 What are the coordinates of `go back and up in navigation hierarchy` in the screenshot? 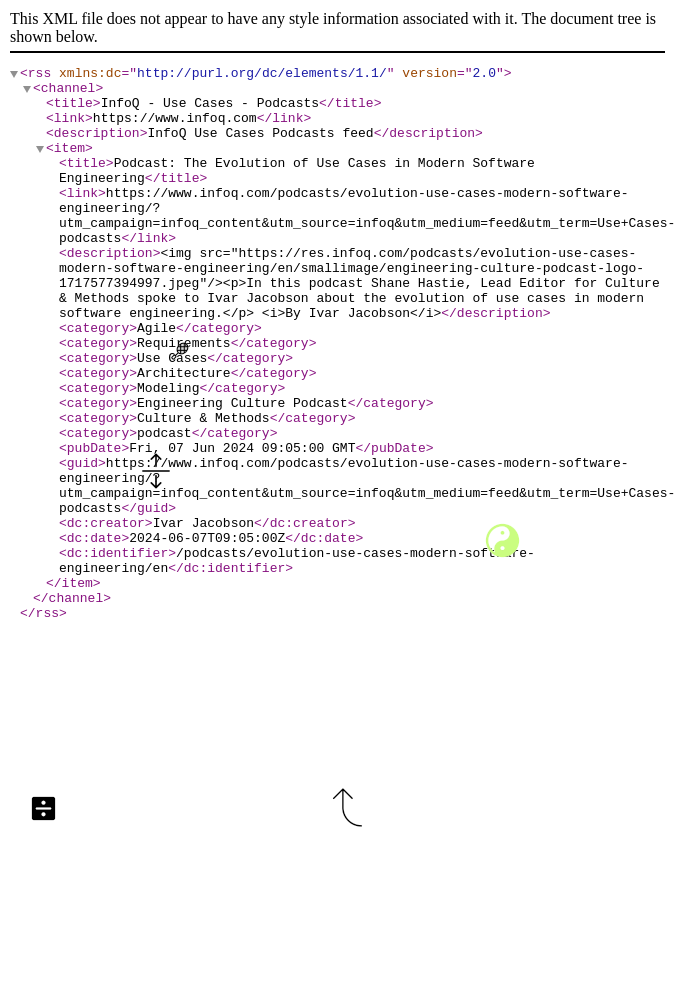 It's located at (347, 807).